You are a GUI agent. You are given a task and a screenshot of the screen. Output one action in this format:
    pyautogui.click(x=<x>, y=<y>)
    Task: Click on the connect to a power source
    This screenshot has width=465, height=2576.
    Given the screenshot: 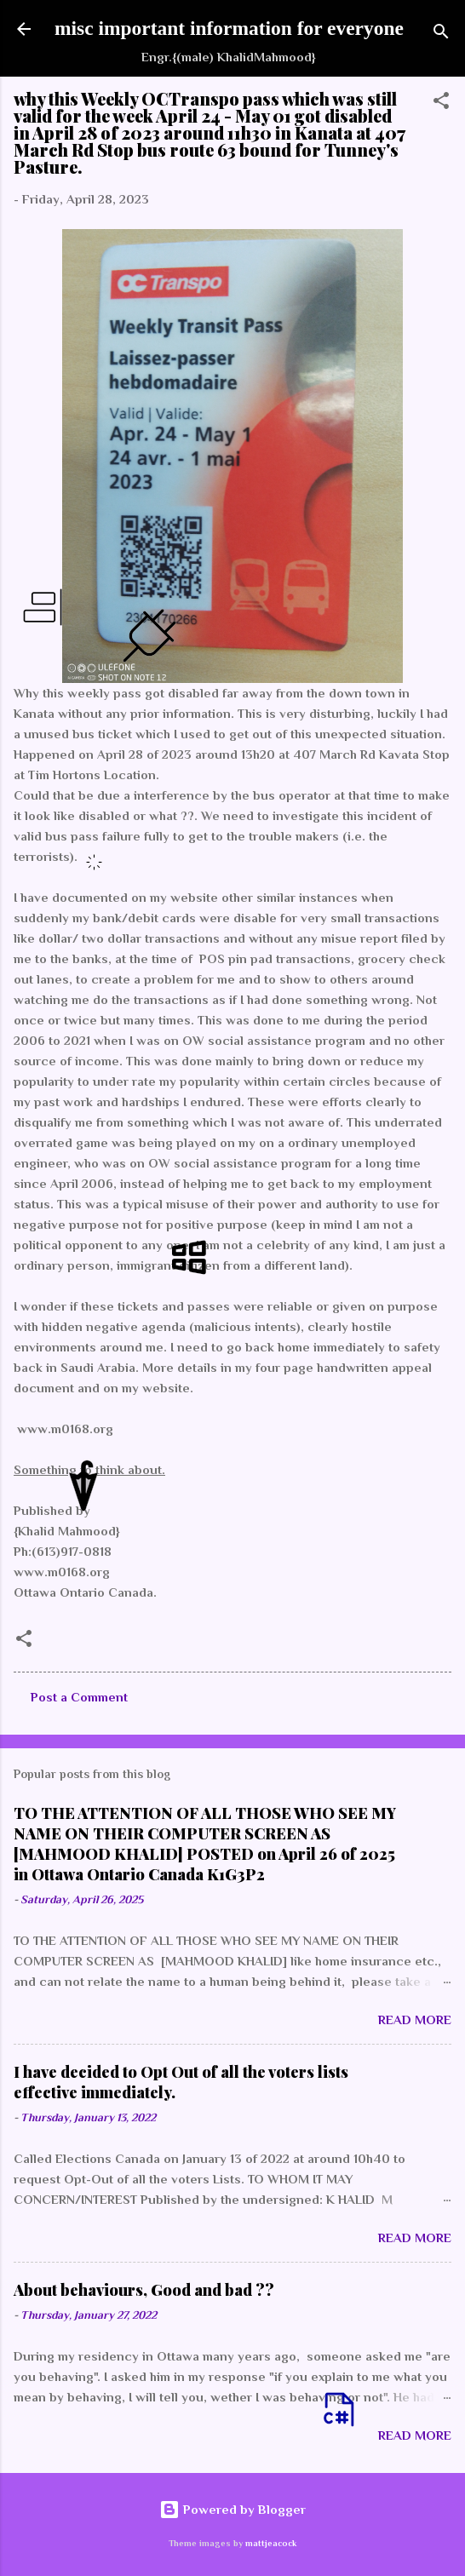 What is the action you would take?
    pyautogui.click(x=148, y=636)
    